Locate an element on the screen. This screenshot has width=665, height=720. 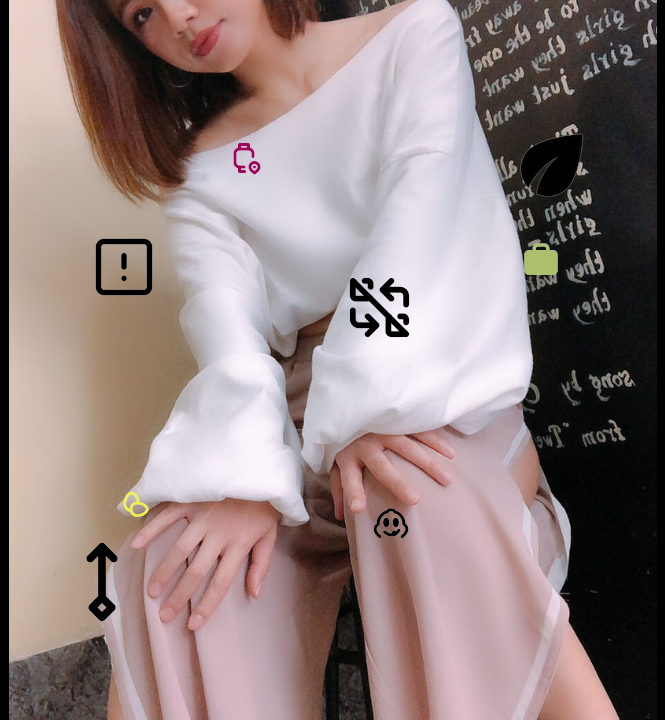
indicates a Michelin Bib Gourmand rated restaurant is located at coordinates (391, 524).